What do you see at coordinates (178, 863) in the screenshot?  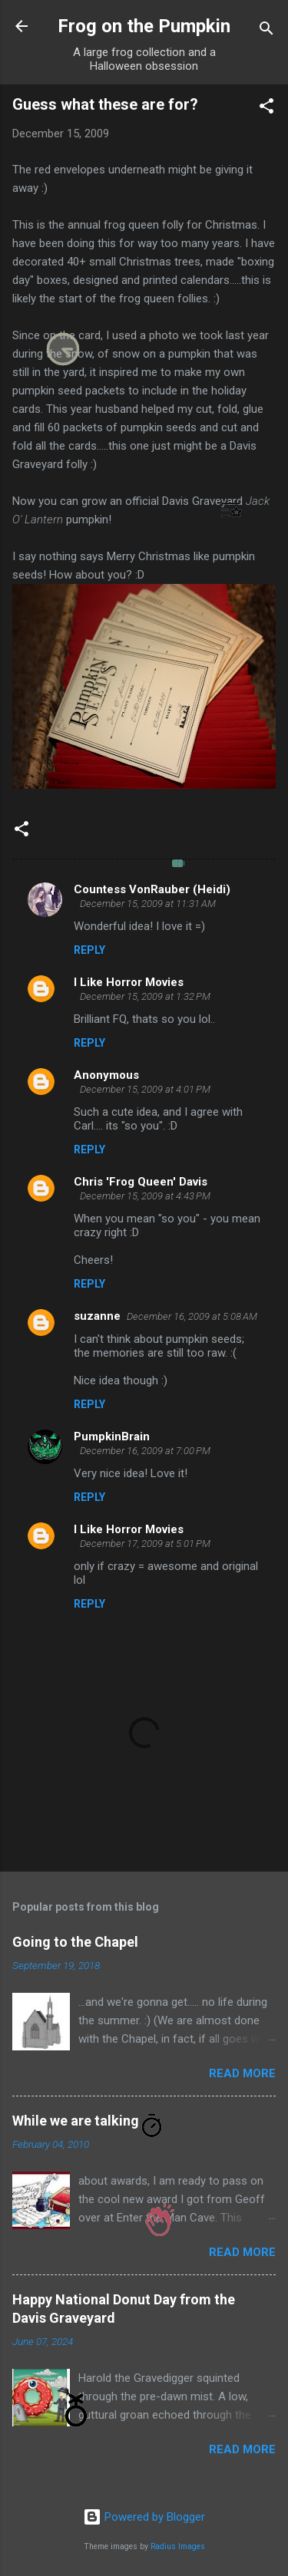 I see `indicates low battery warning` at bounding box center [178, 863].